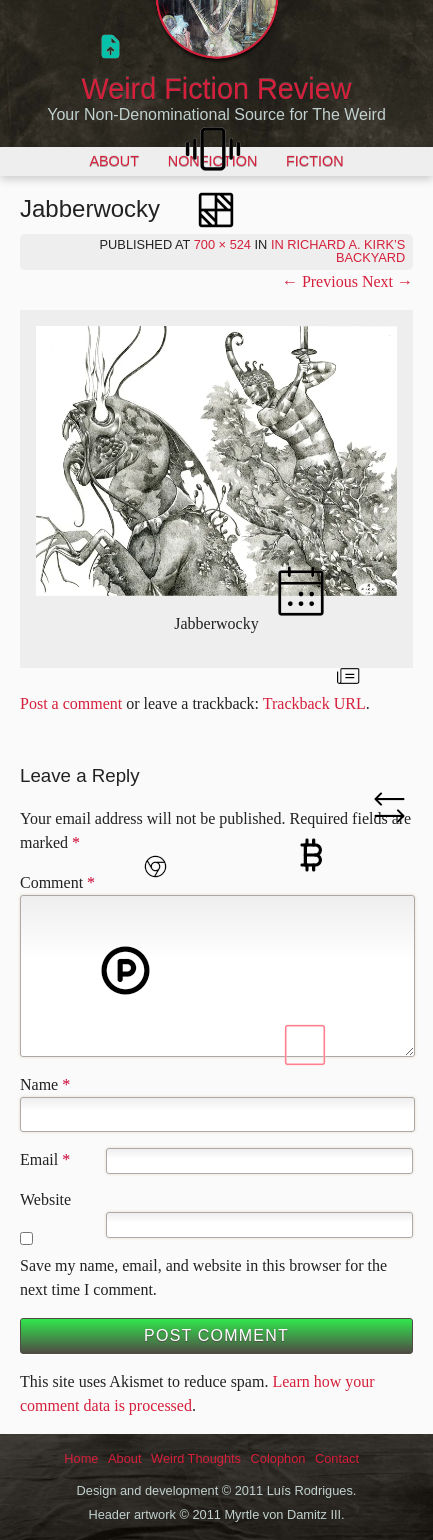  I want to click on open google chrome browser, so click(155, 866).